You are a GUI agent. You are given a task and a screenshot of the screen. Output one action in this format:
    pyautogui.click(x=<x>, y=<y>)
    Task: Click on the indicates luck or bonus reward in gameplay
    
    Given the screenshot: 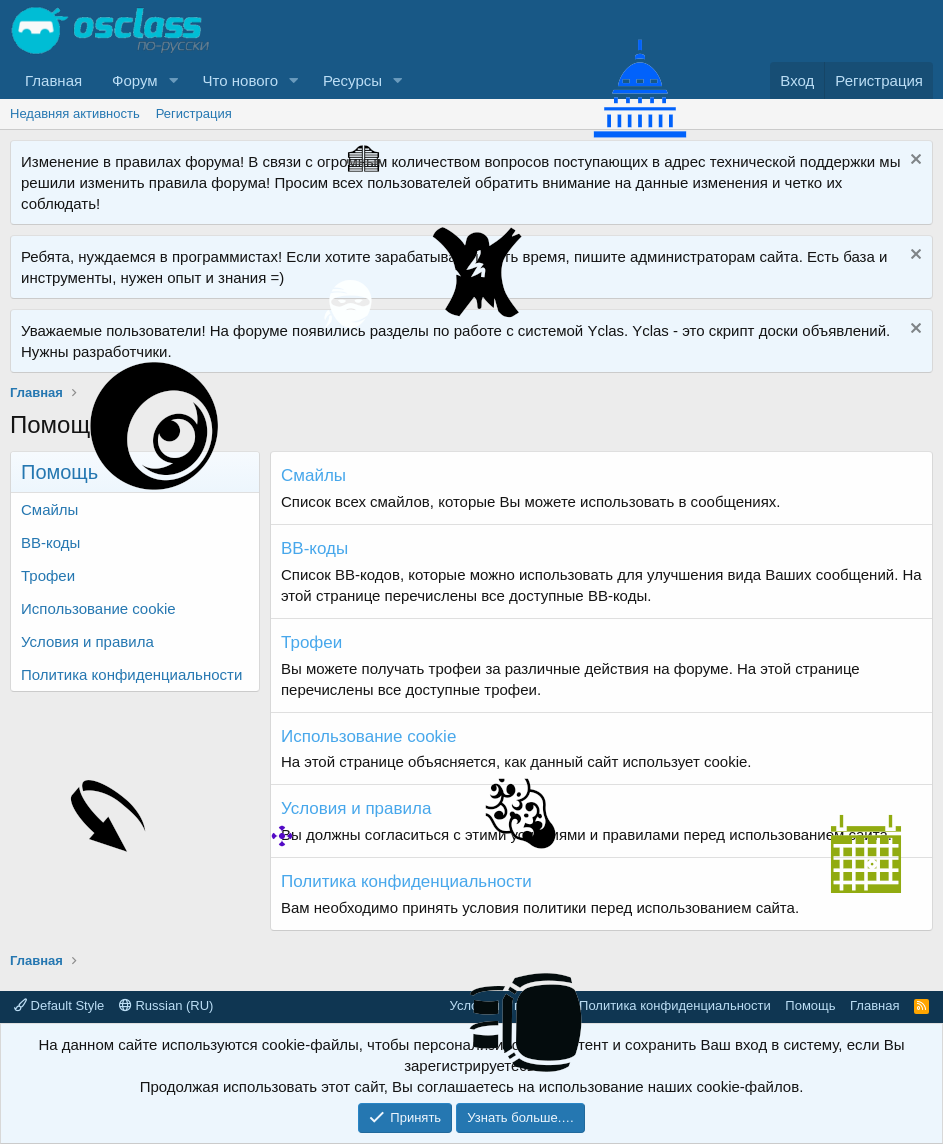 What is the action you would take?
    pyautogui.click(x=282, y=836)
    